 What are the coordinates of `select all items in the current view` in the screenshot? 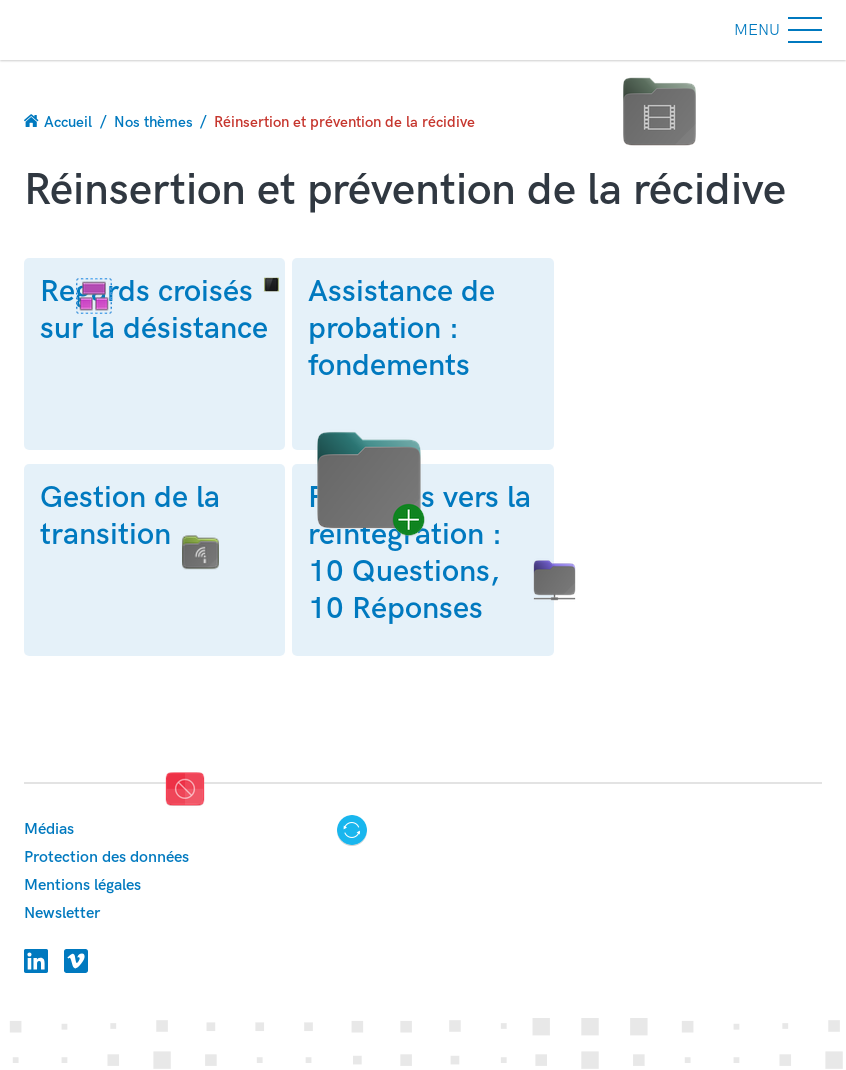 It's located at (94, 296).